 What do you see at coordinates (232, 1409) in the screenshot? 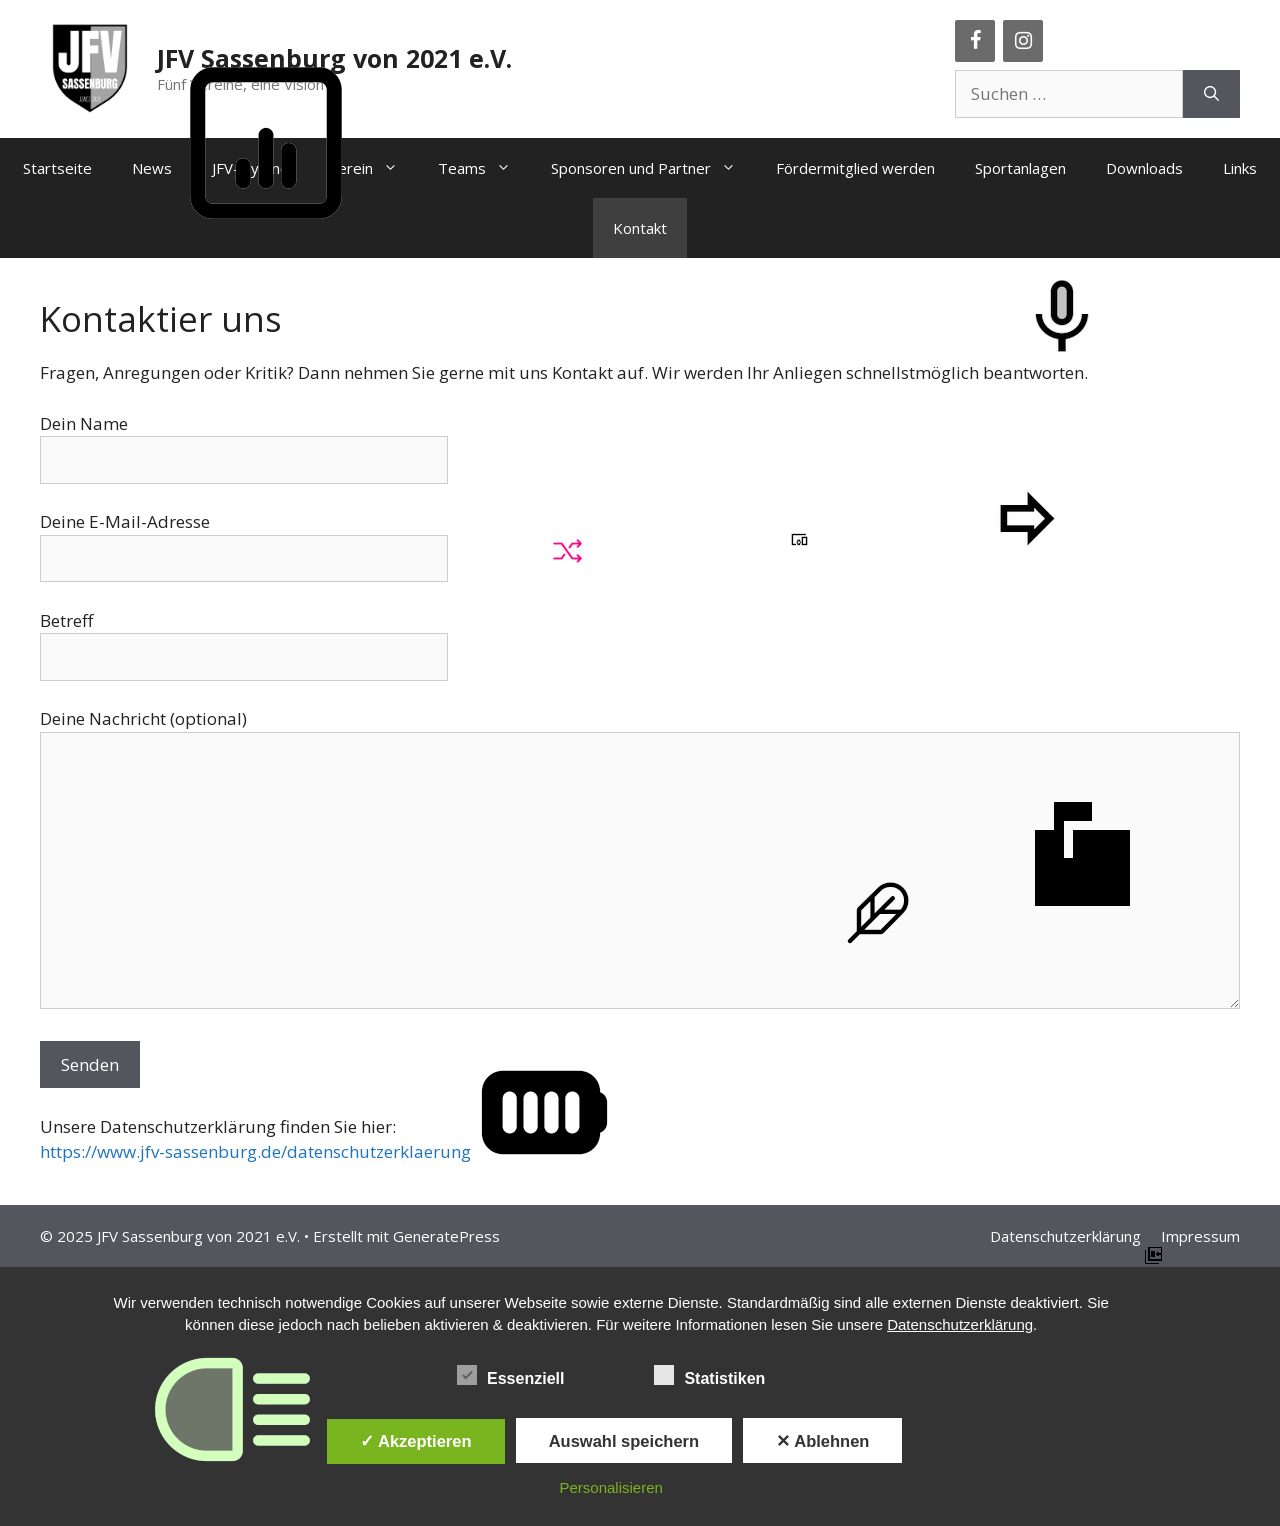
I see `toggle vehicle headlights on/off` at bounding box center [232, 1409].